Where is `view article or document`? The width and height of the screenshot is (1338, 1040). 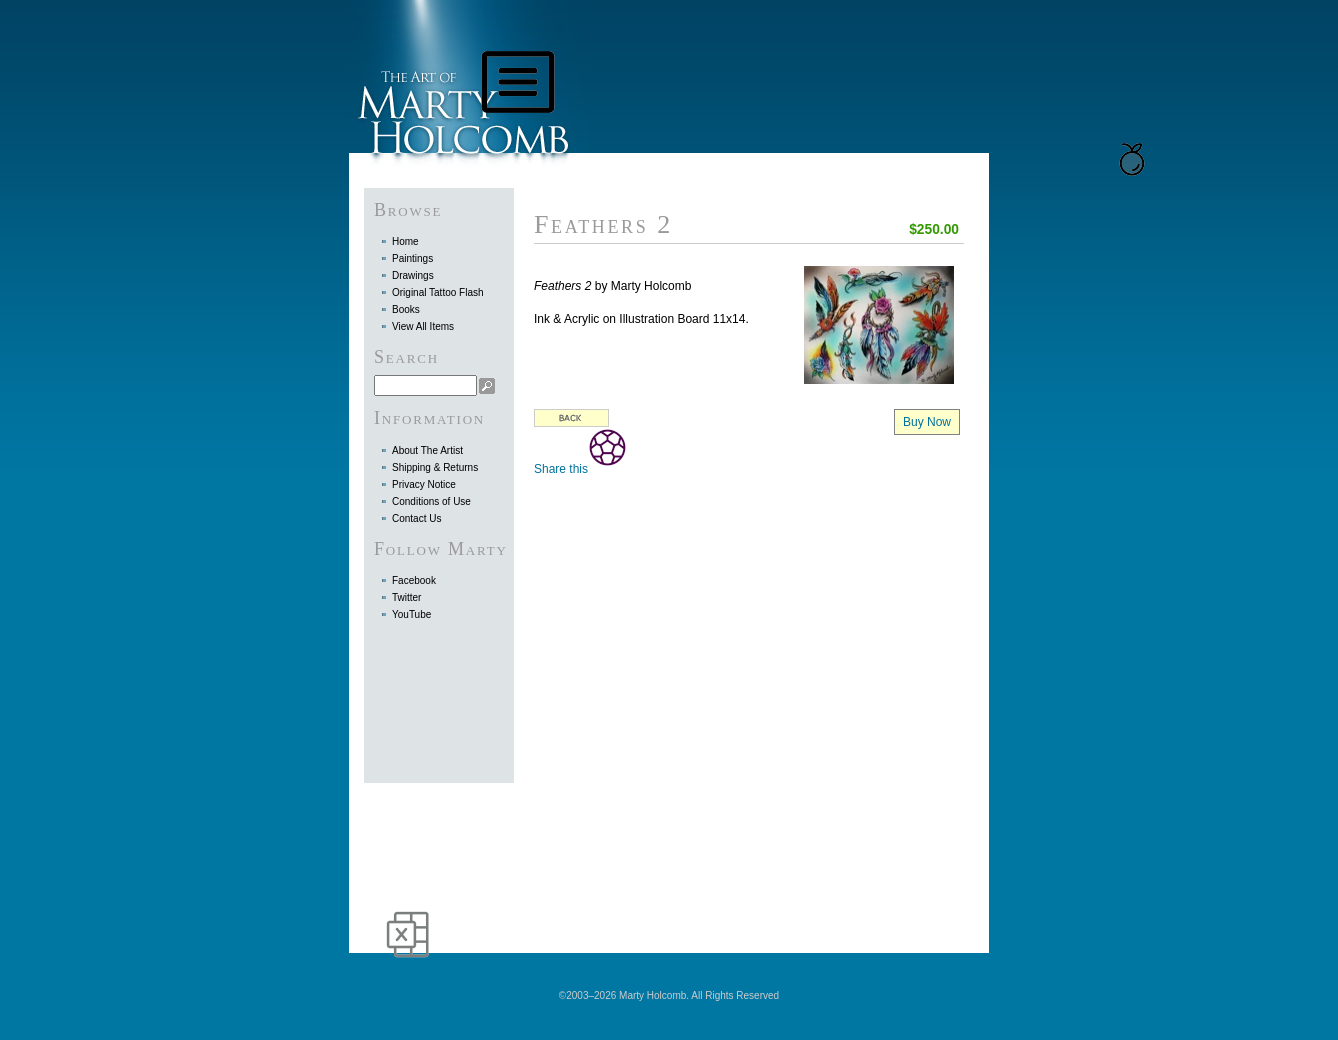 view article or document is located at coordinates (518, 82).